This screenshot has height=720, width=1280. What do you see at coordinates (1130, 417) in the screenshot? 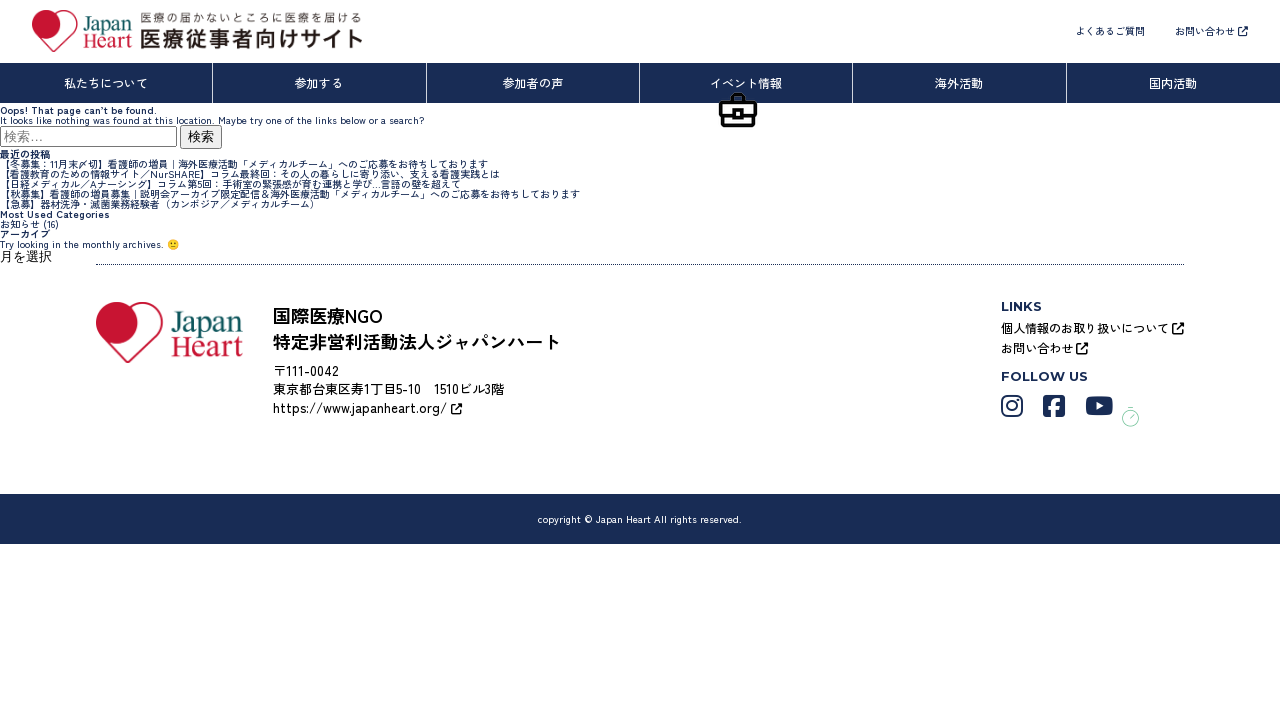
I see `set a countdown timer` at bounding box center [1130, 417].